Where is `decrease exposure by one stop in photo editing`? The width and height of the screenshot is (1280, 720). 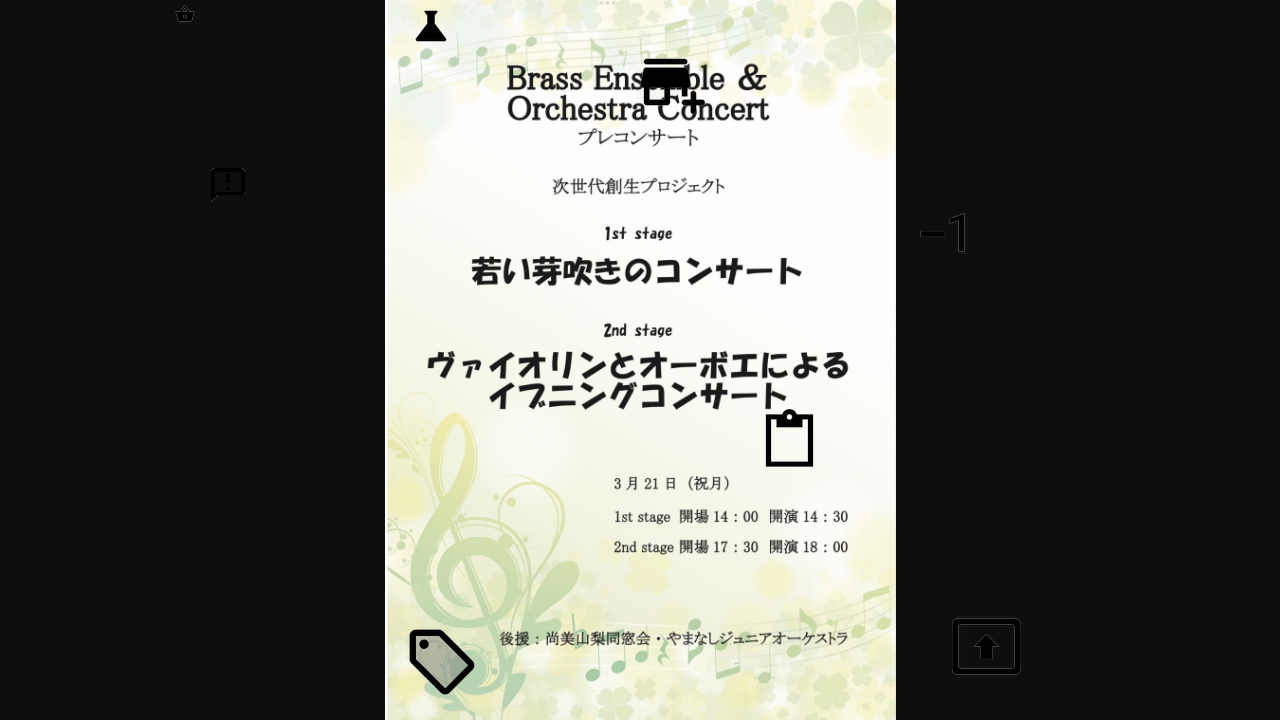
decrease exposure by one stop in photo editing is located at coordinates (944, 234).